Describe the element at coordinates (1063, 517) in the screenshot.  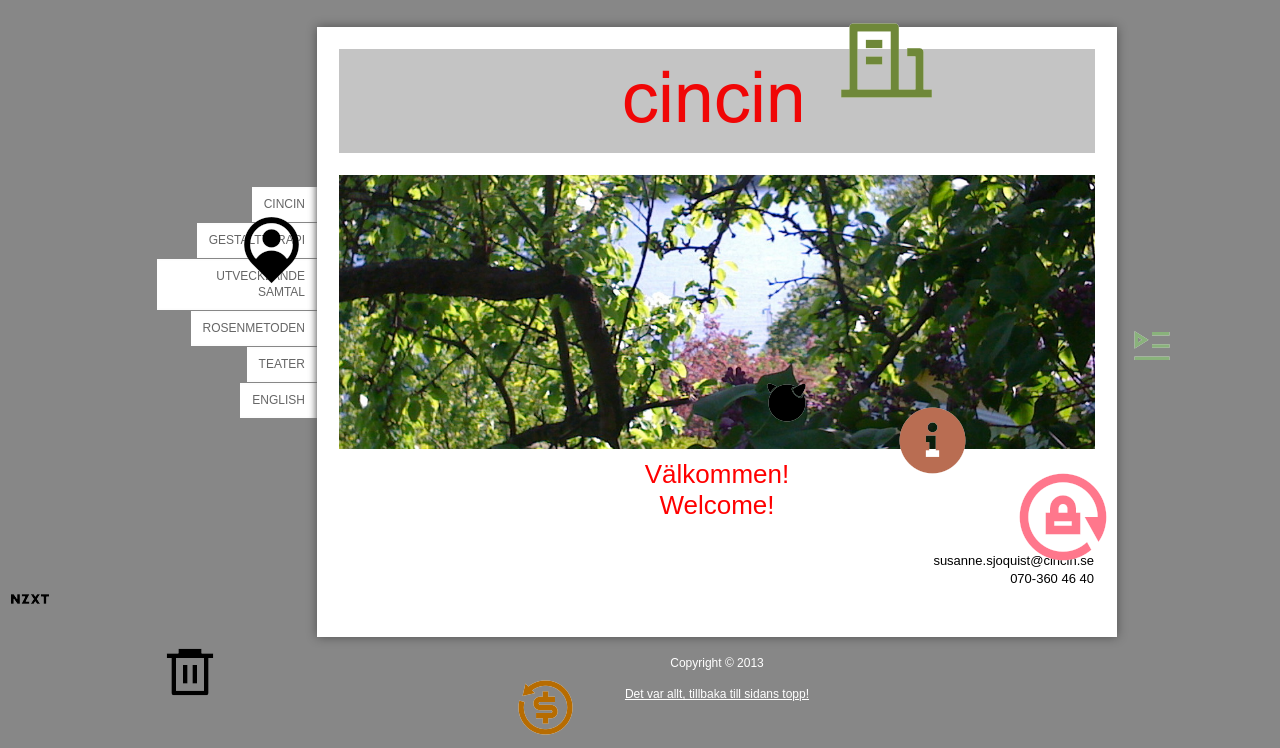
I see `screen rotation is locked` at that location.